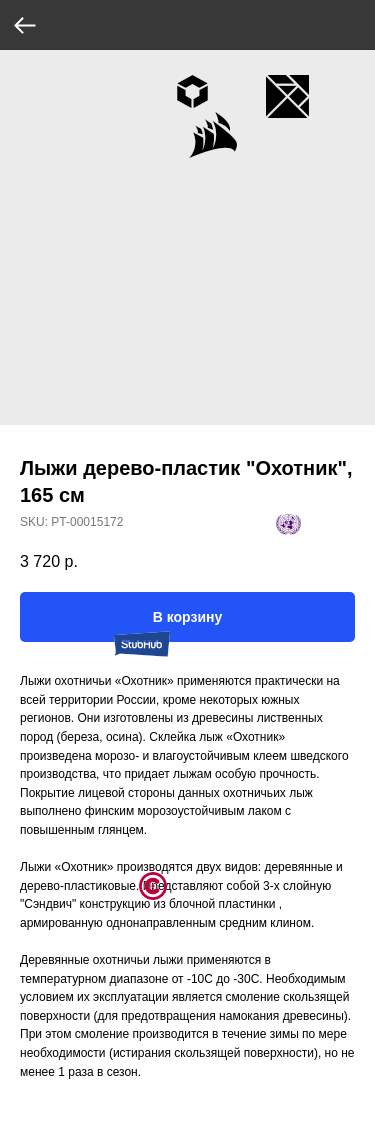 The height and width of the screenshot is (1141, 375). I want to click on corsair brand or product identifier, so click(213, 135).